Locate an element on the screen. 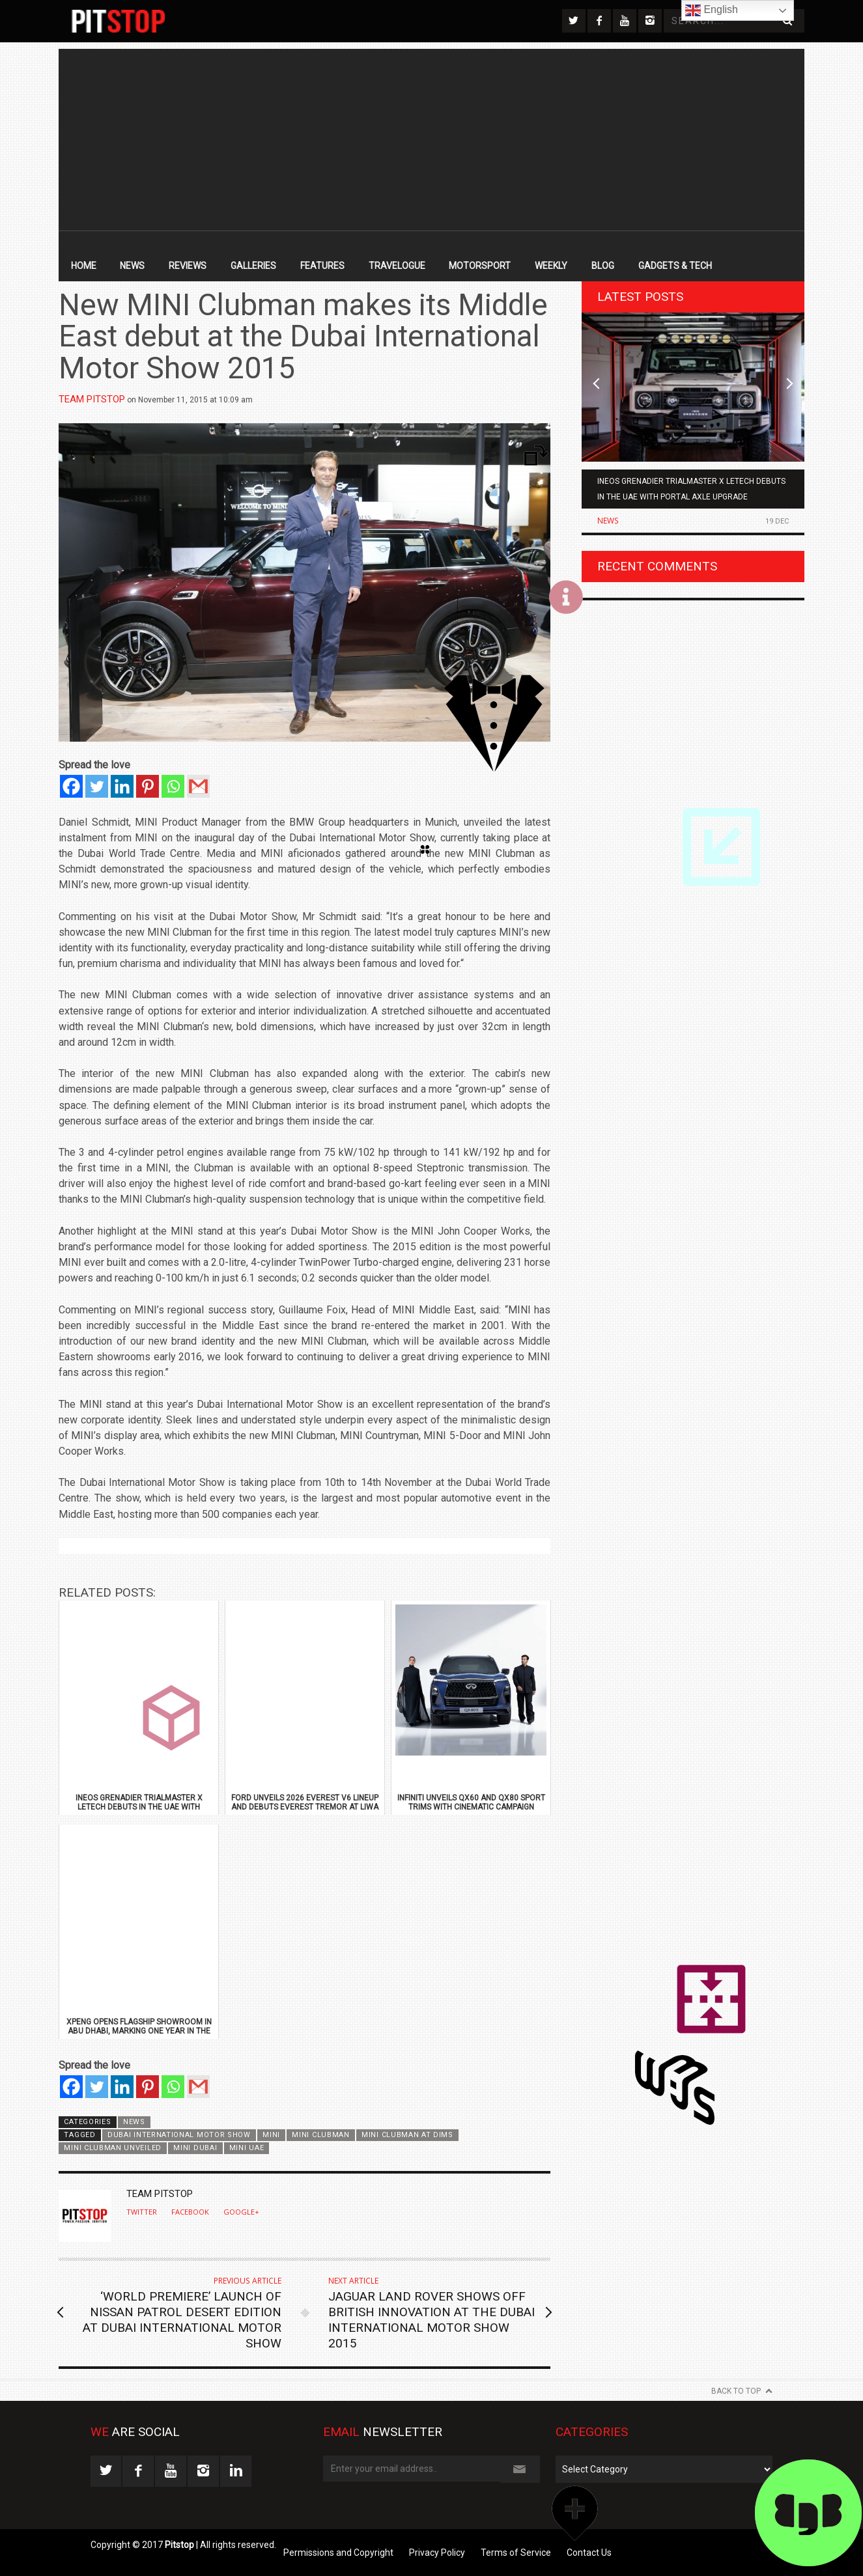  view more information or details is located at coordinates (566, 597).